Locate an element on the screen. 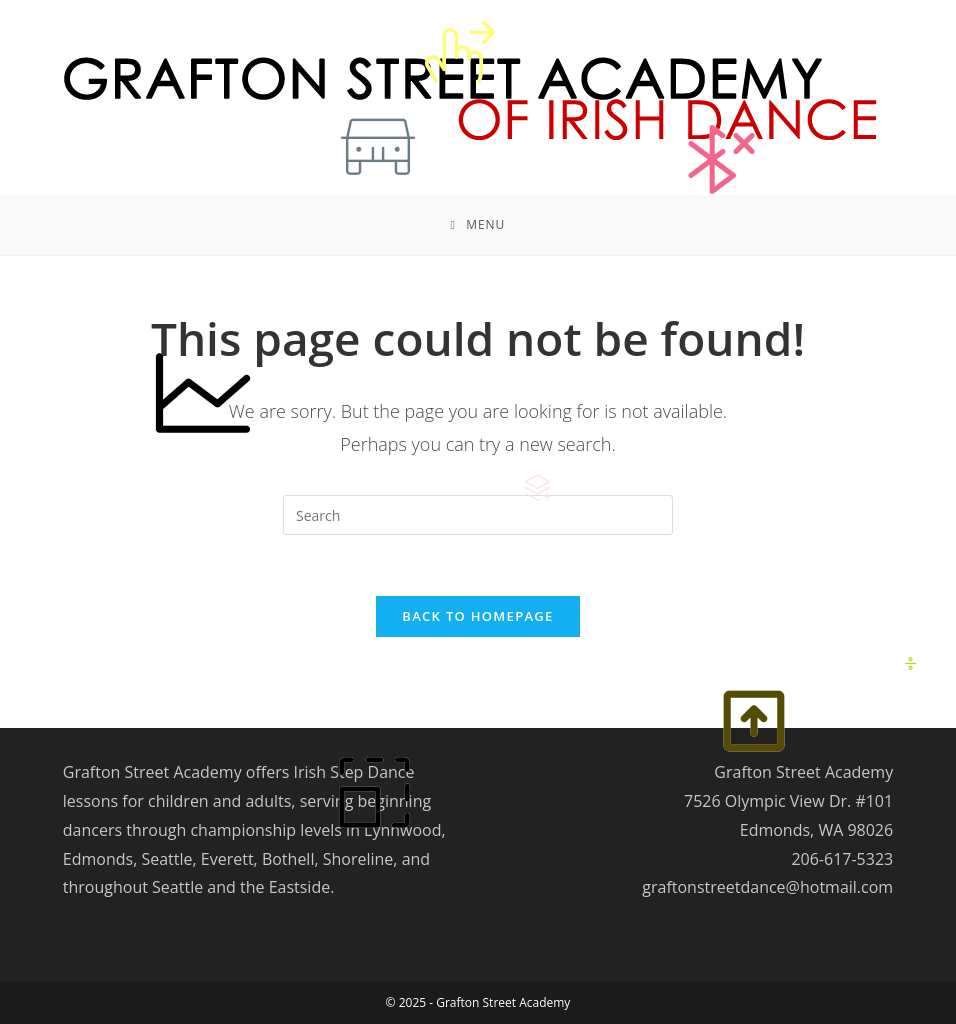  resize a window or element is located at coordinates (374, 792).